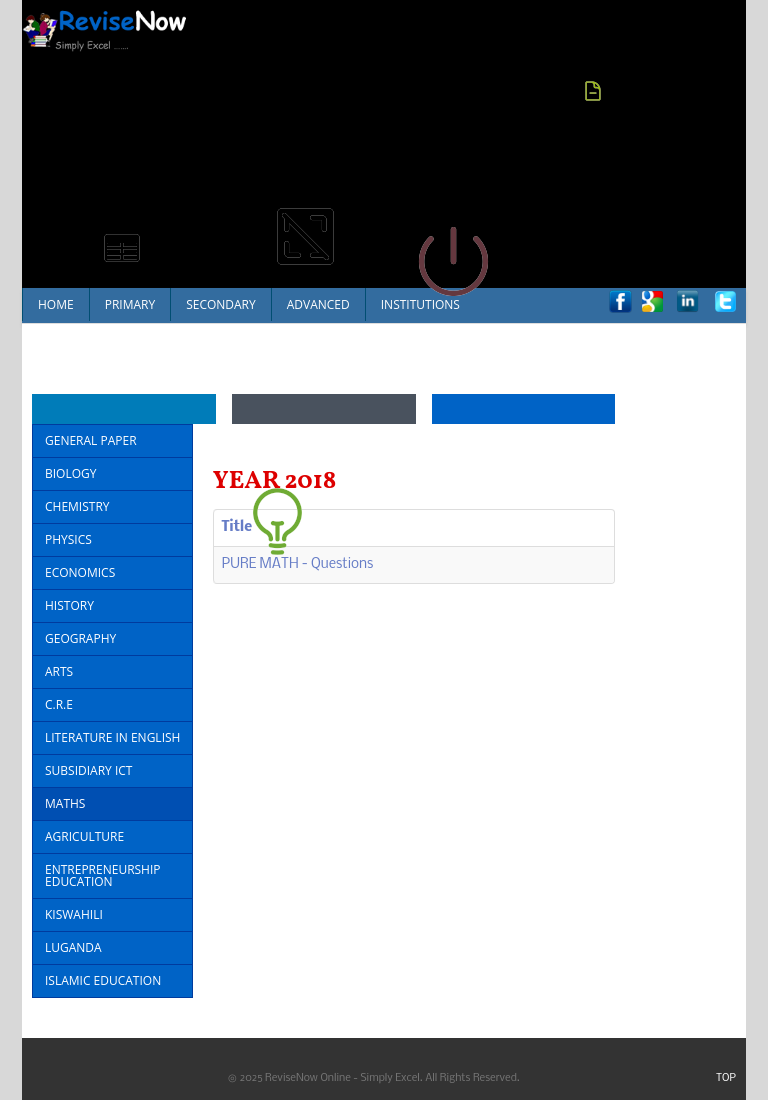  What do you see at coordinates (453, 261) in the screenshot?
I see `turn device on or off` at bounding box center [453, 261].